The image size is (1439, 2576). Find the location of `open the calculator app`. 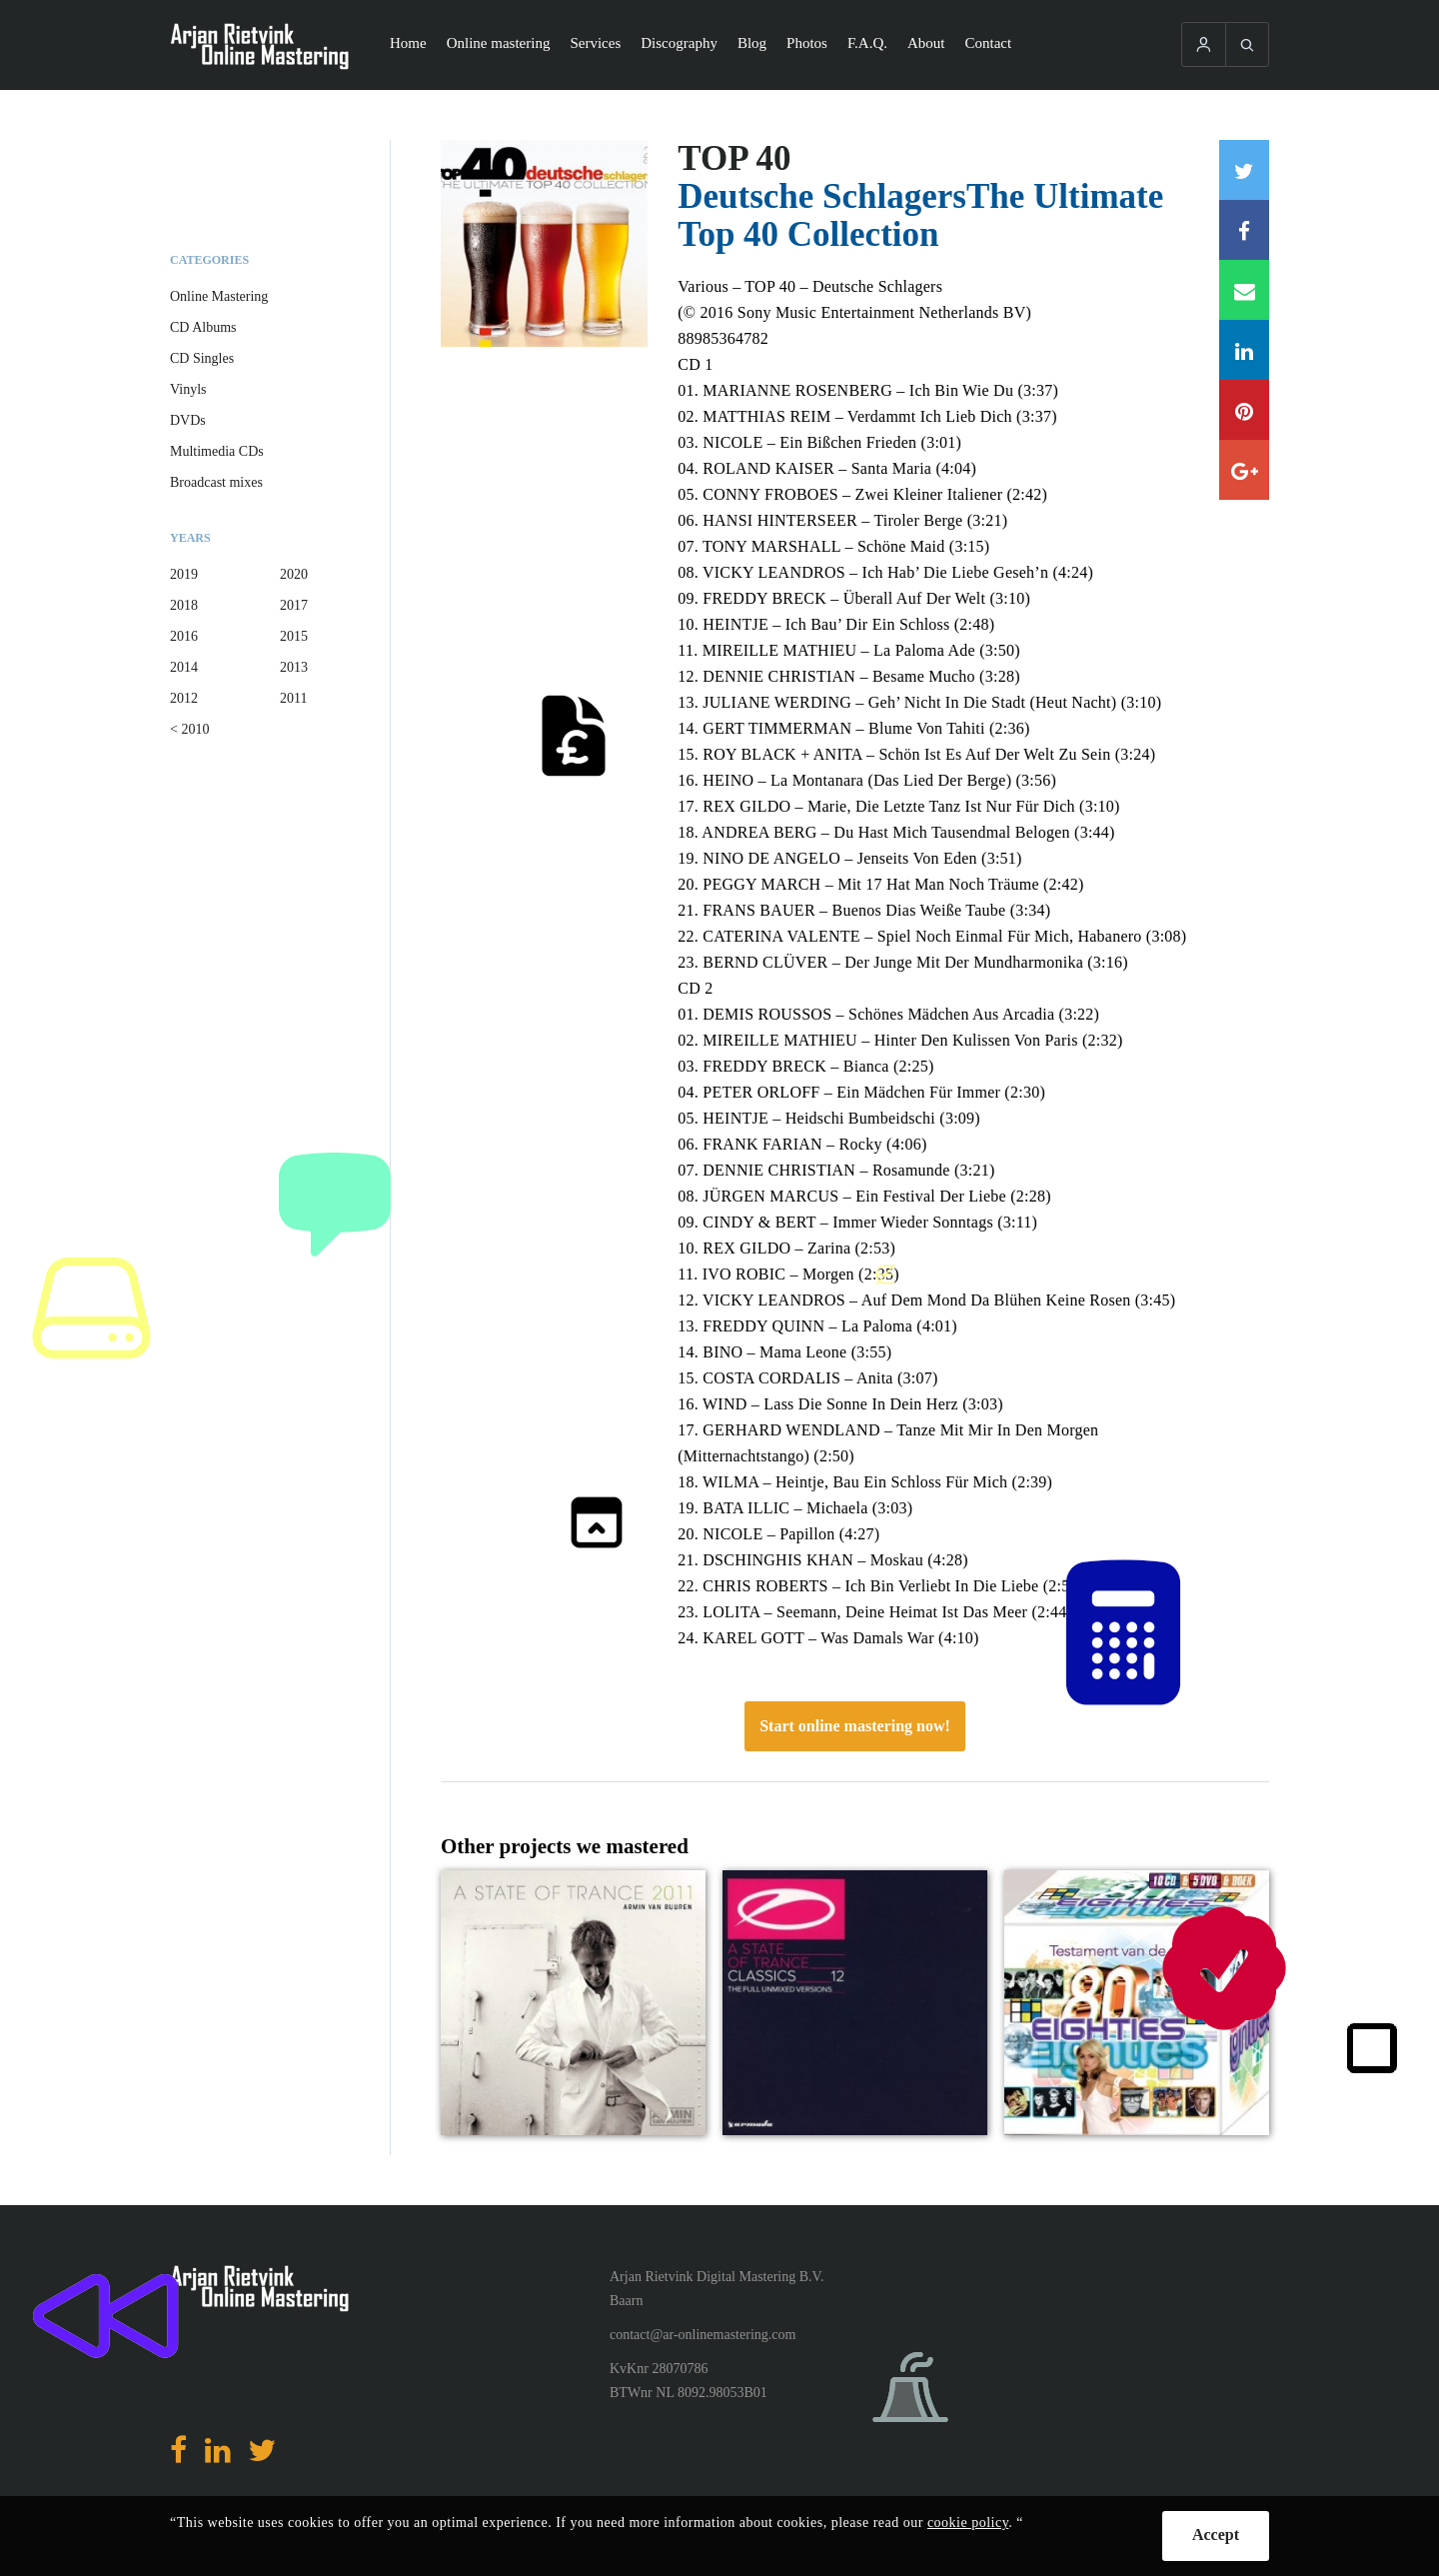

open the calculator app is located at coordinates (1123, 1632).